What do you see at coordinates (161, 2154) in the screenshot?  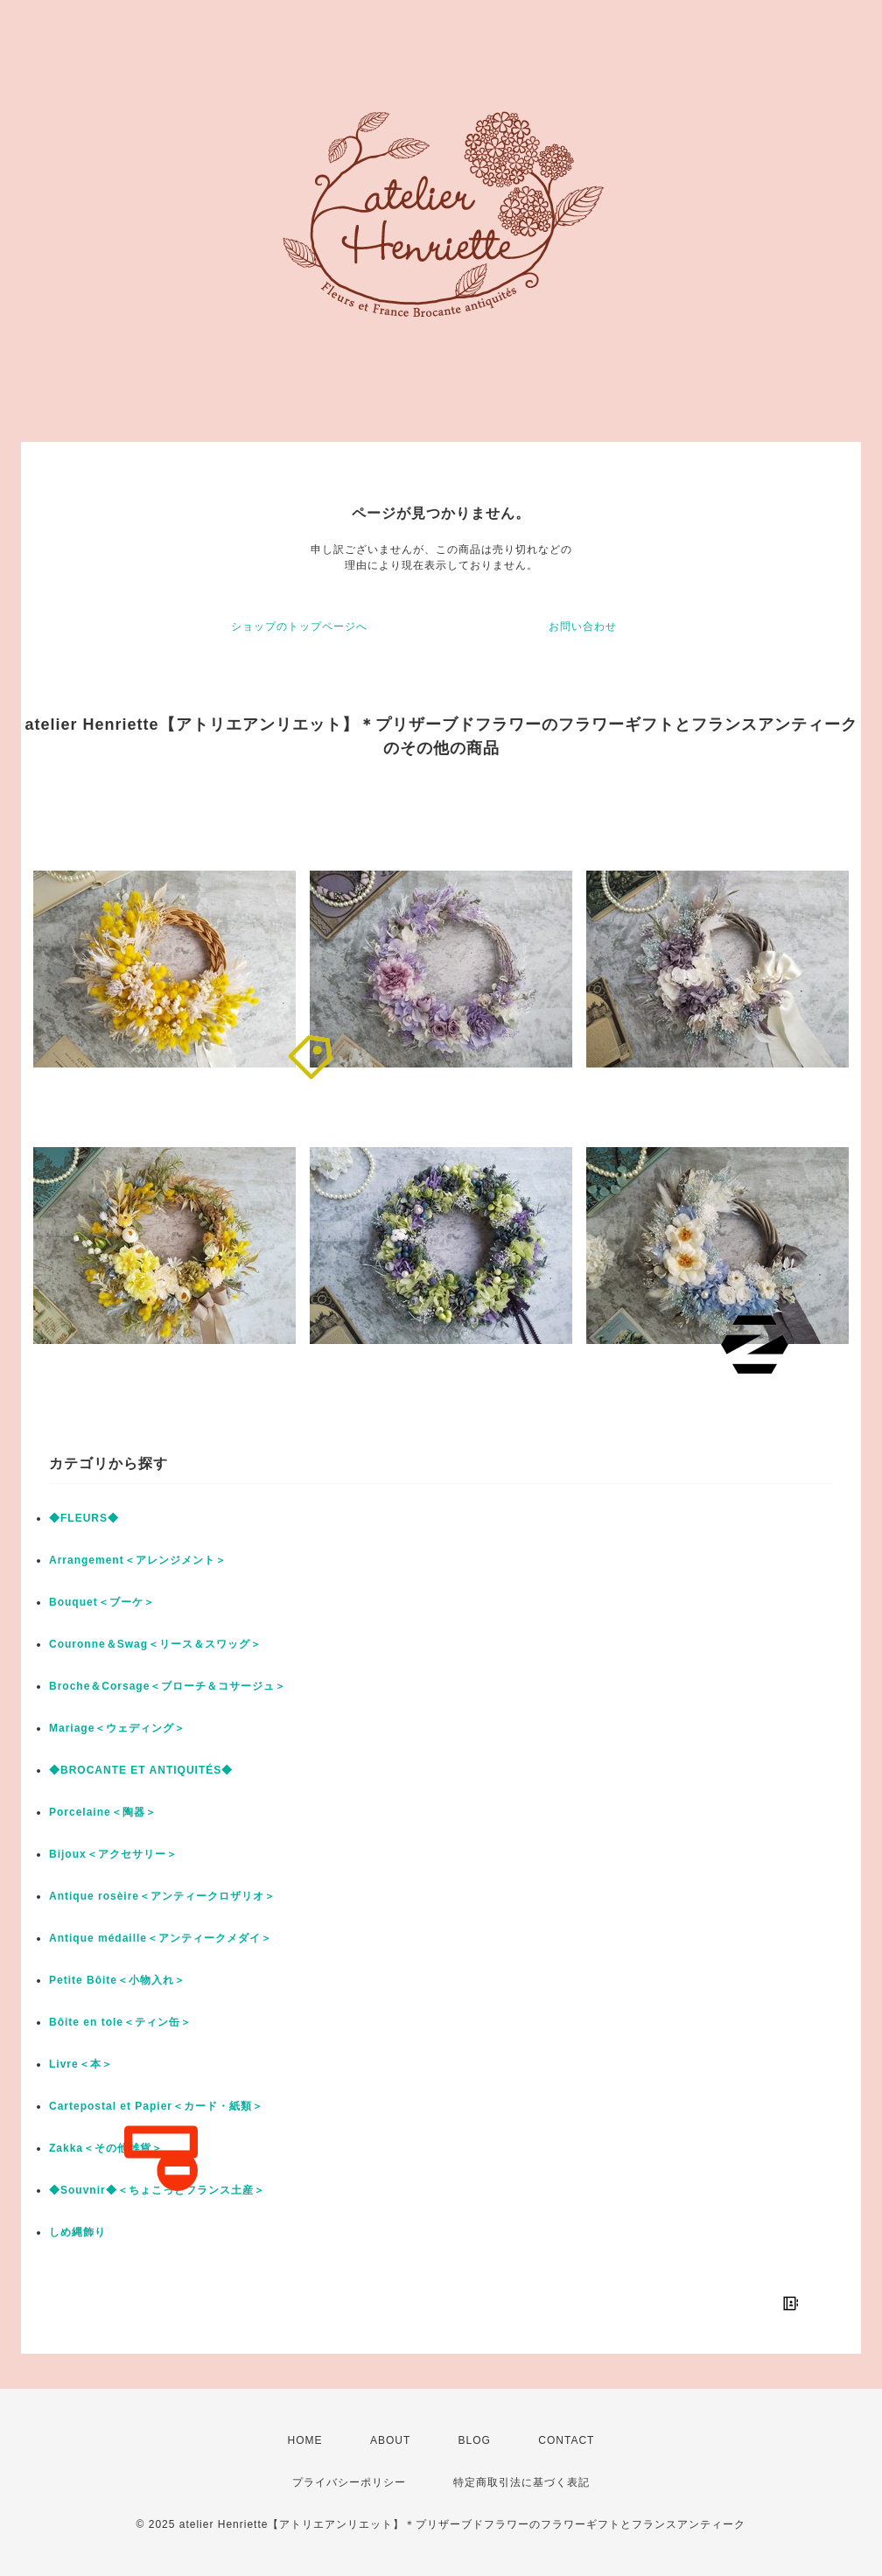 I see `delete a row from a table or spreadsheet` at bounding box center [161, 2154].